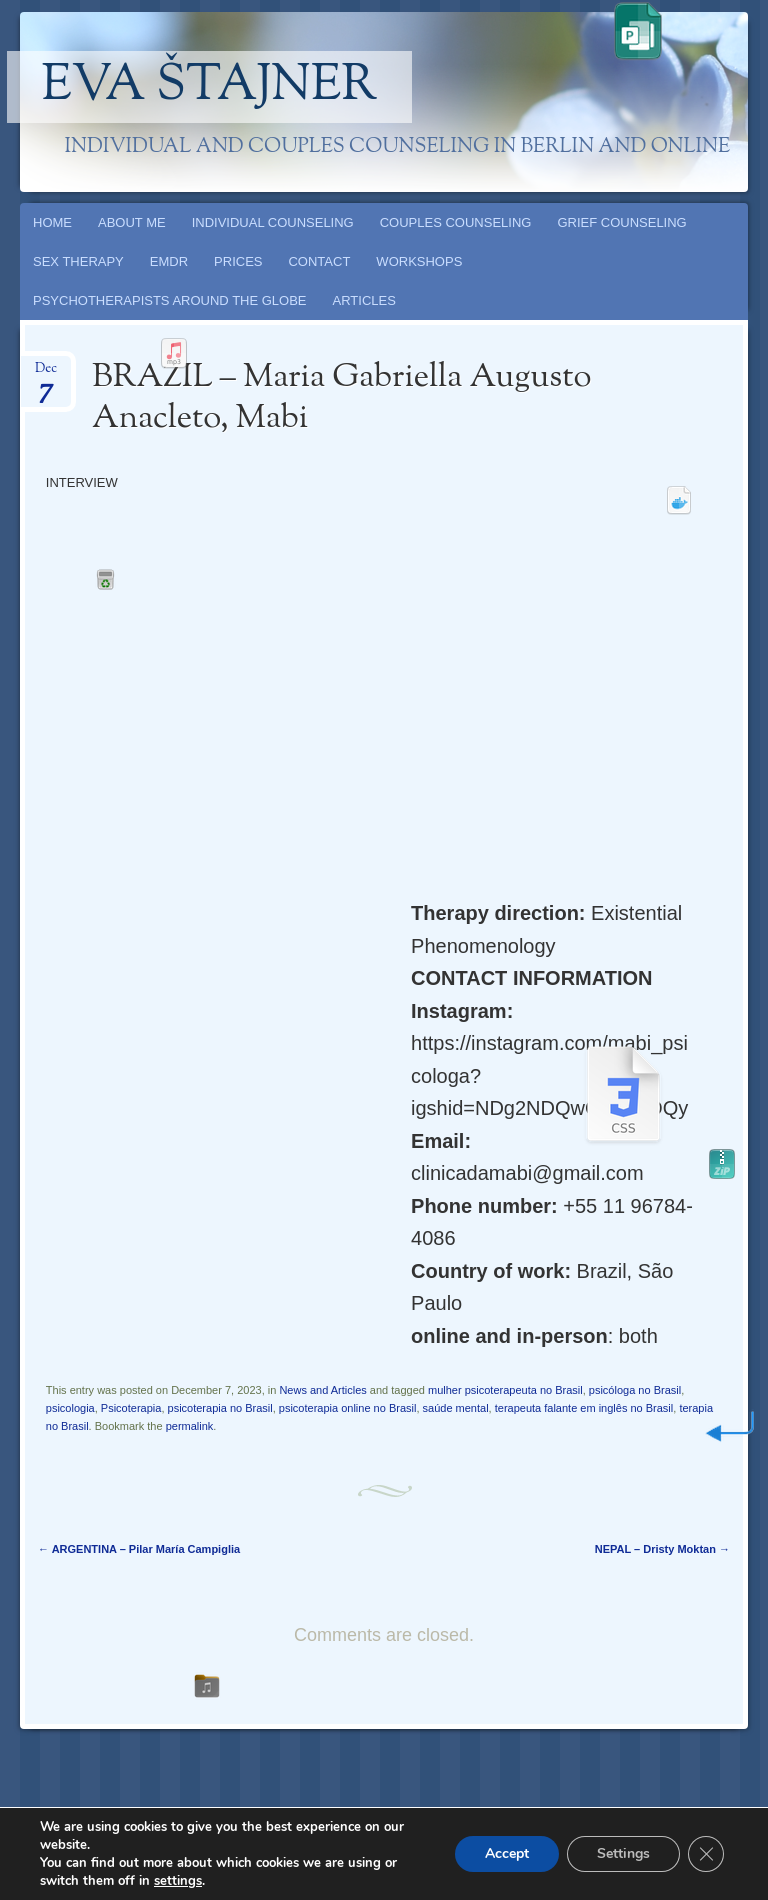 Image resolution: width=768 pixels, height=1900 pixels. What do you see at coordinates (679, 500) in the screenshot?
I see `dockerfile or docker configuration file` at bounding box center [679, 500].